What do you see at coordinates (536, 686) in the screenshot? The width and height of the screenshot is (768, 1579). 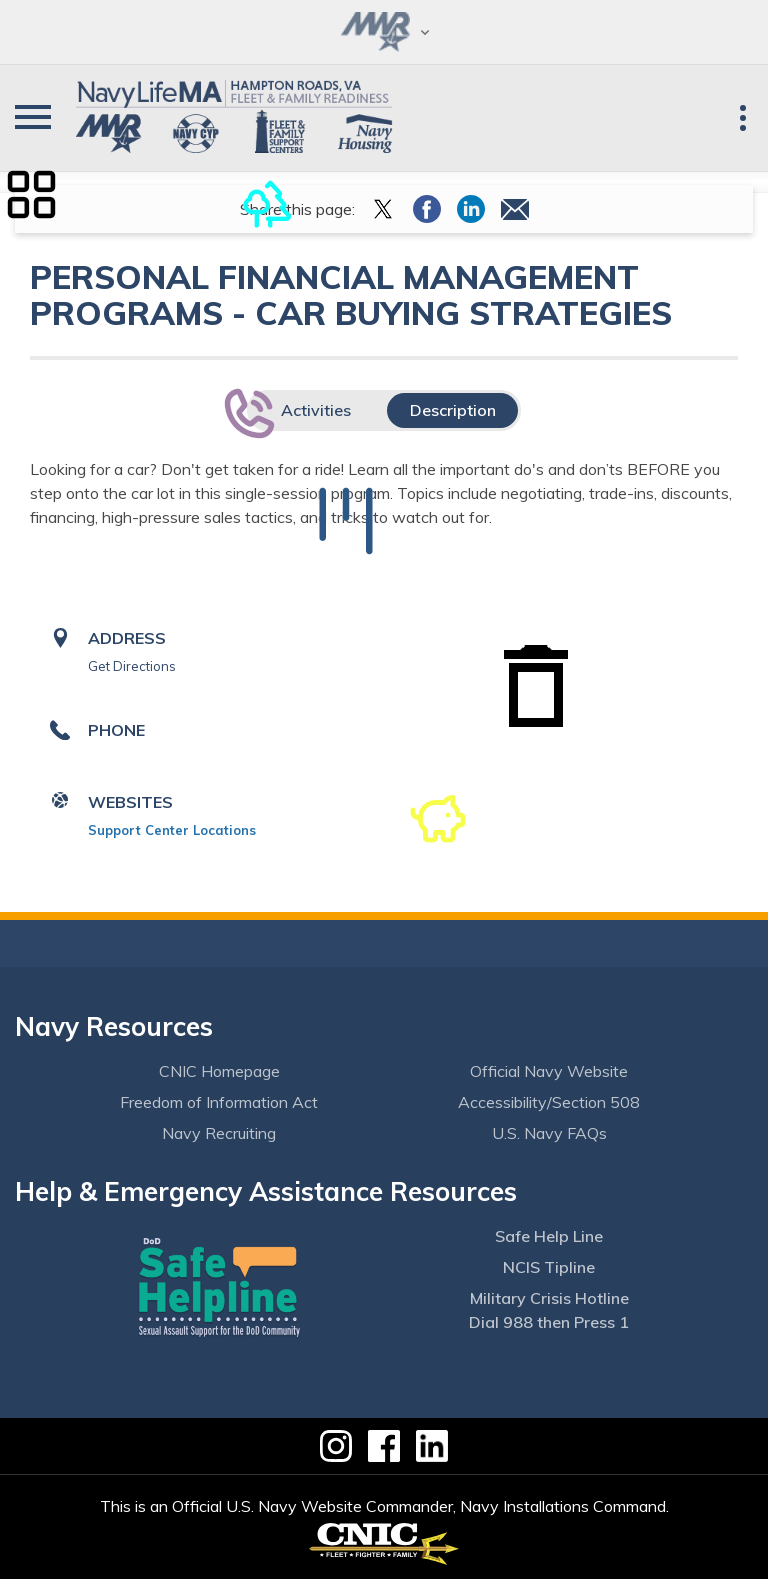 I see `delete an item` at bounding box center [536, 686].